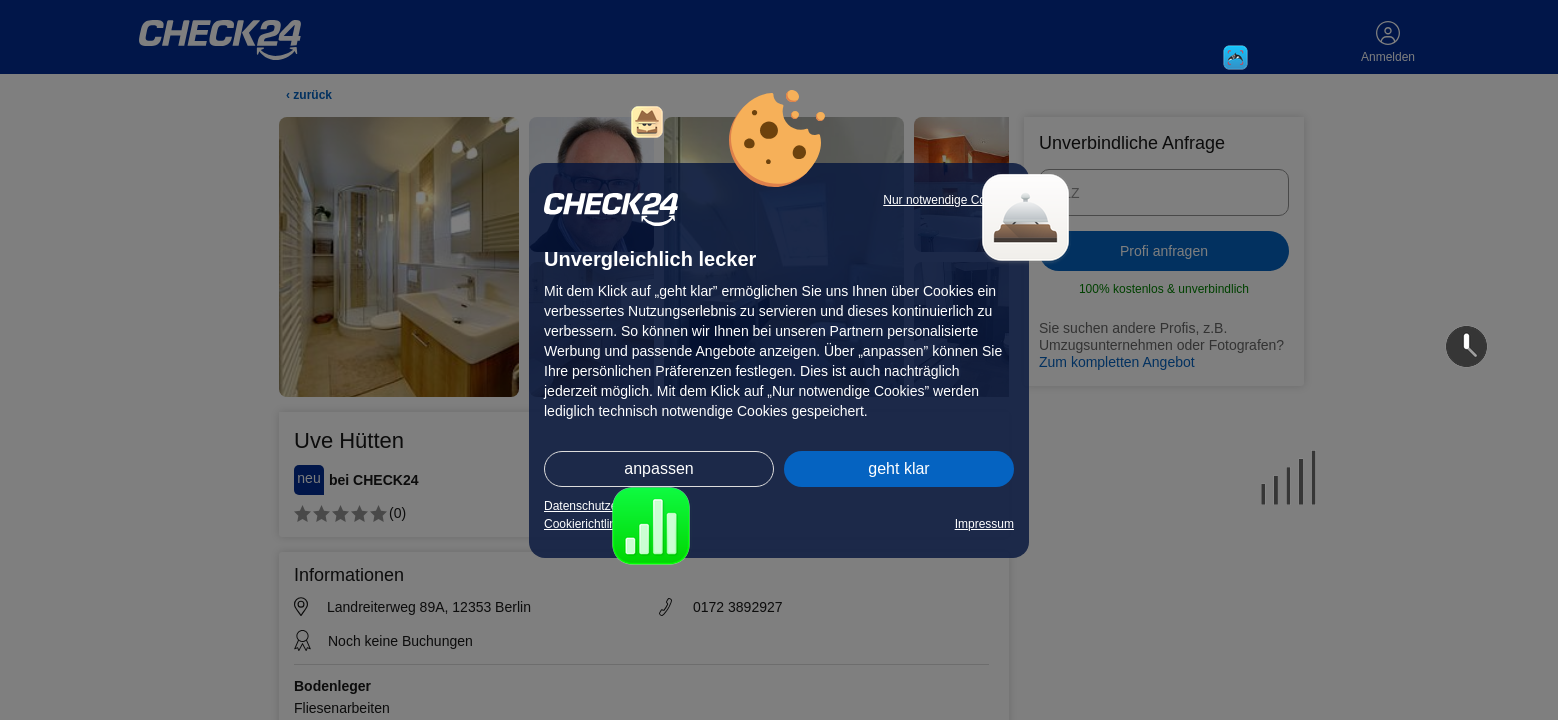 The image size is (1558, 720). What do you see at coordinates (647, 122) in the screenshot?
I see `open d-spy application for debugging d-bus` at bounding box center [647, 122].